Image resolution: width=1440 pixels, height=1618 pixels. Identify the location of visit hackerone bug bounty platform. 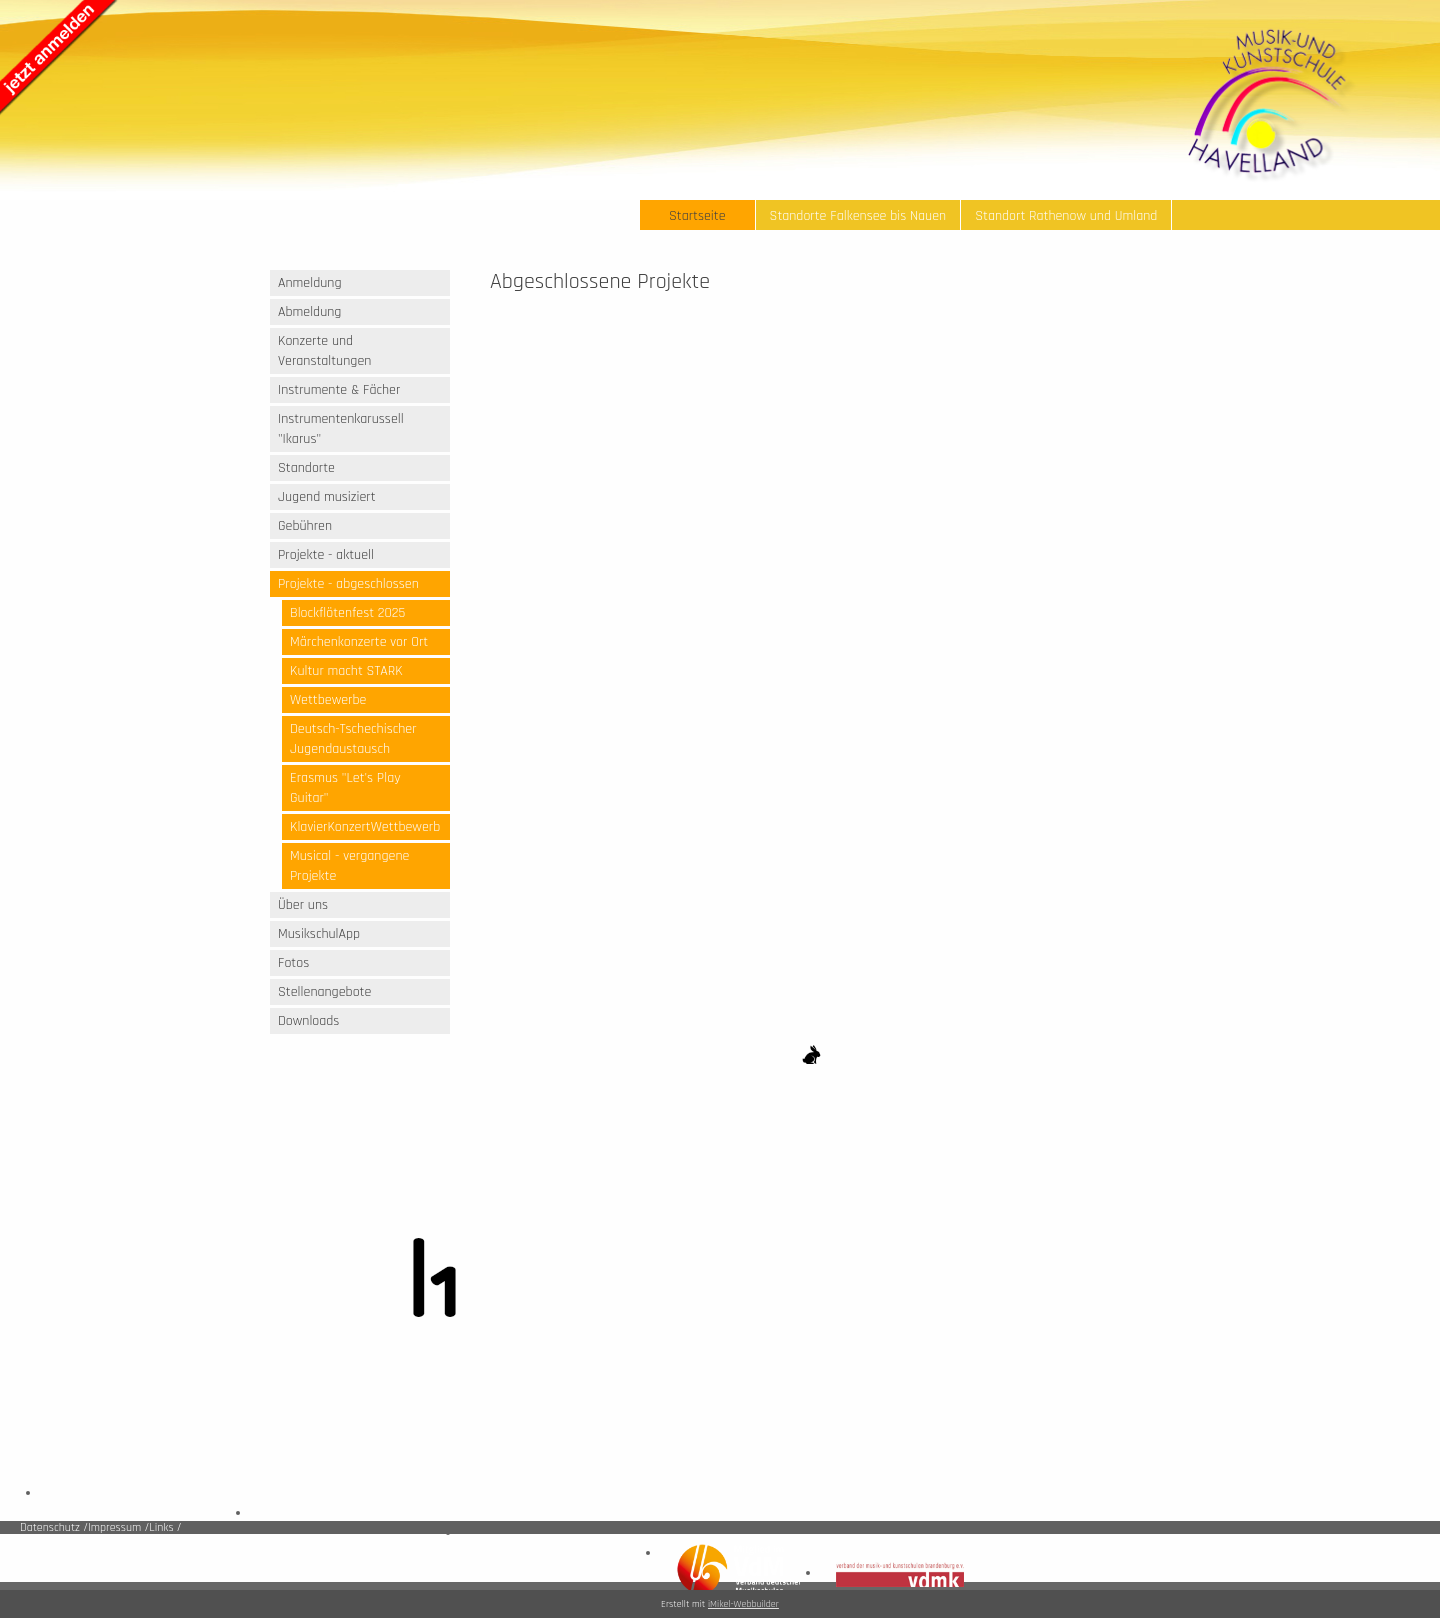
(434, 1277).